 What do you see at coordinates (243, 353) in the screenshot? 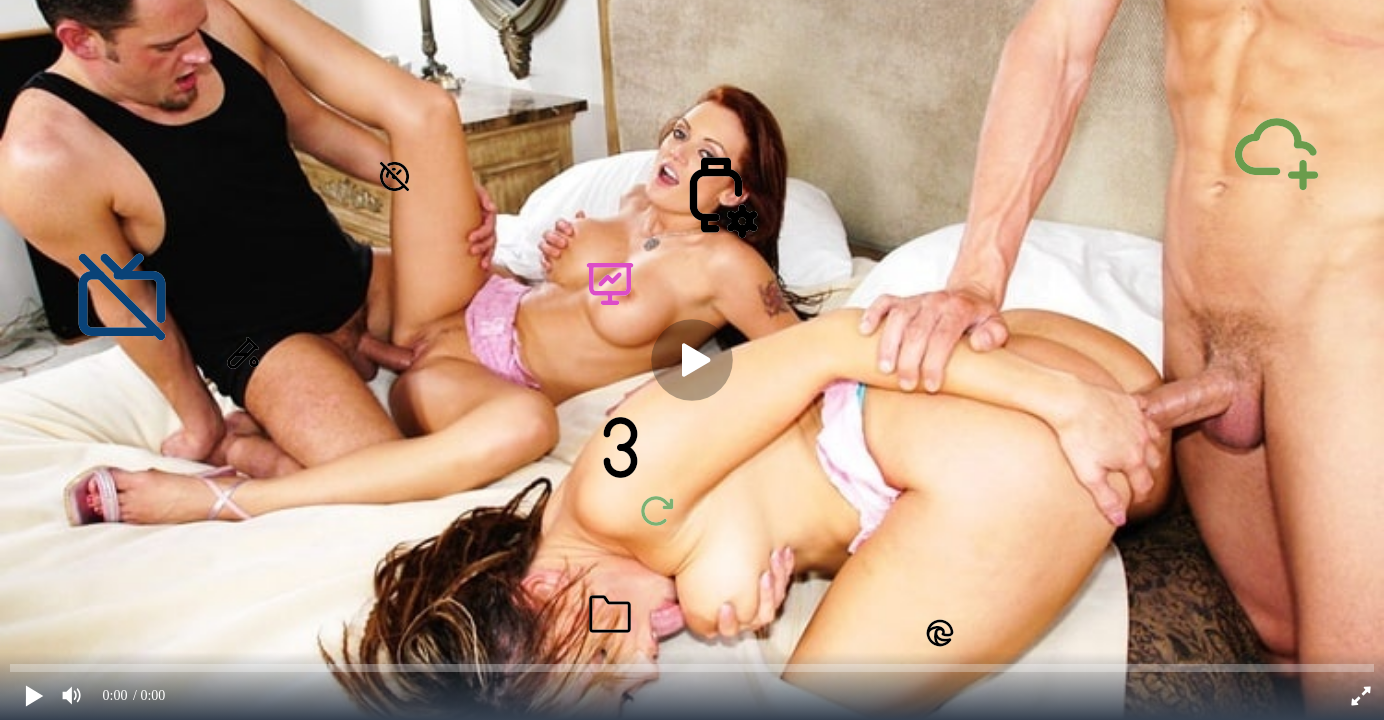
I see `run a test or experiment` at bounding box center [243, 353].